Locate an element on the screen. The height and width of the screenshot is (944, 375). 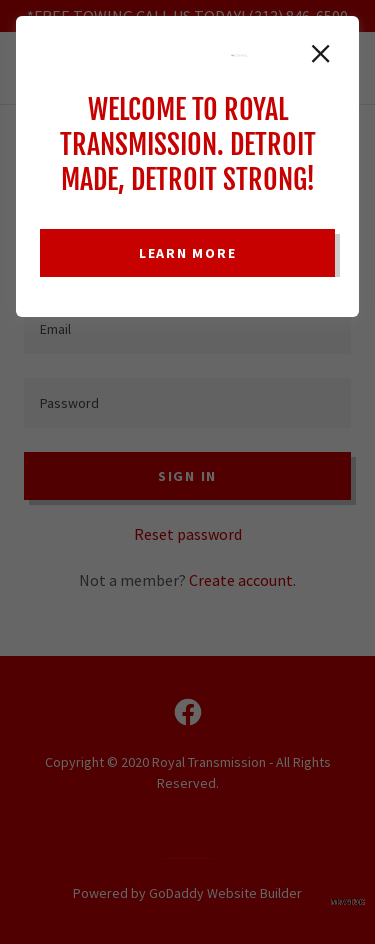
COMSOL multiphysics simulation software logo is located at coordinates (239, 55).